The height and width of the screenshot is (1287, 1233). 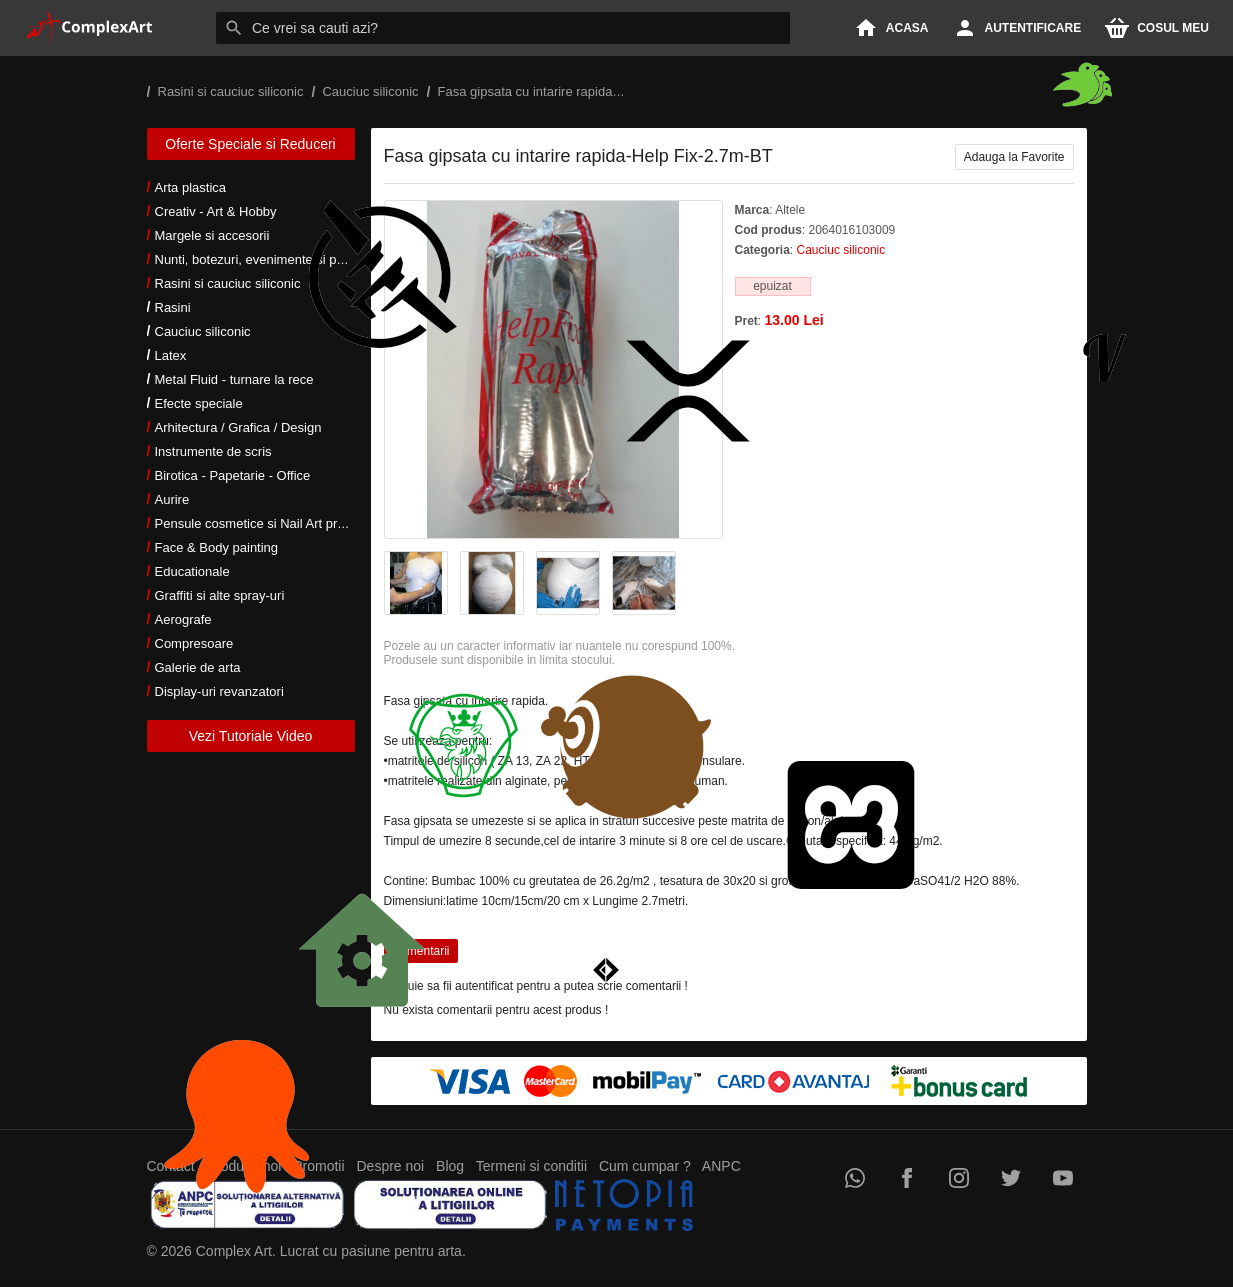 I want to click on vala programming language logo, so click(x=1104, y=357).